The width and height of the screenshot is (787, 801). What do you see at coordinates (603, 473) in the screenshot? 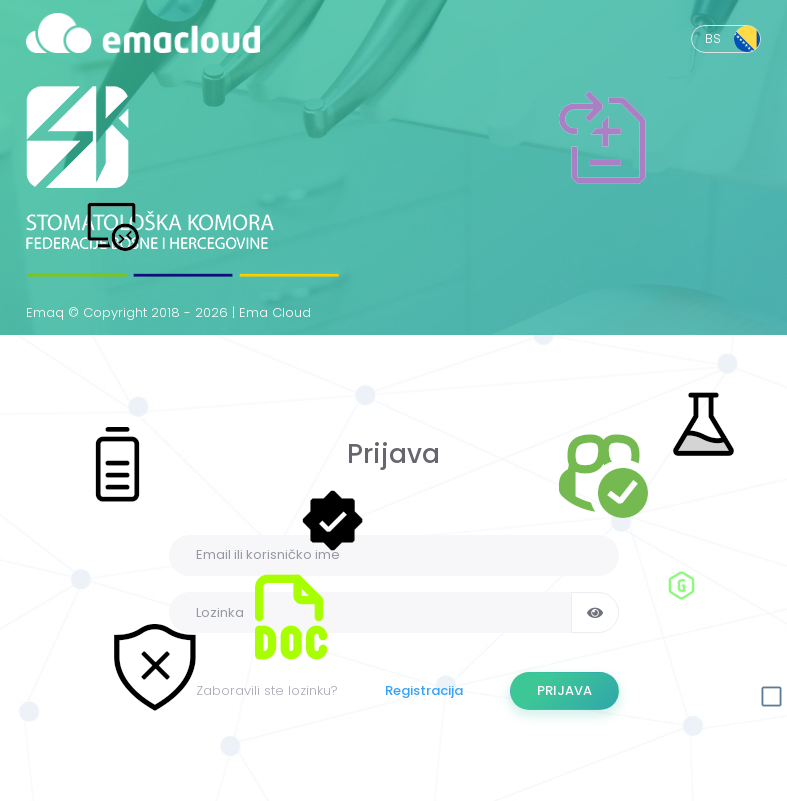
I see `github copilot connection successful` at bounding box center [603, 473].